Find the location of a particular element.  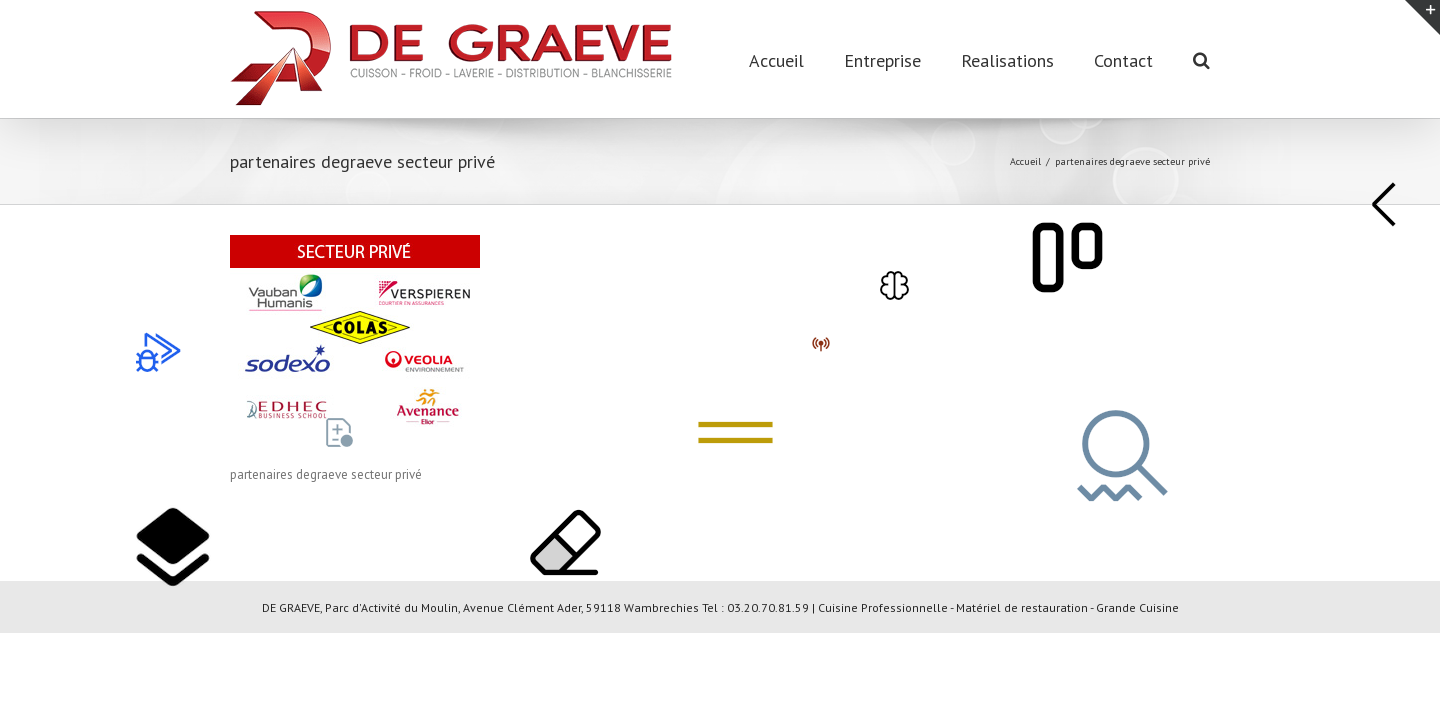

perform a fuzzy or approximate search is located at coordinates (1125, 453).